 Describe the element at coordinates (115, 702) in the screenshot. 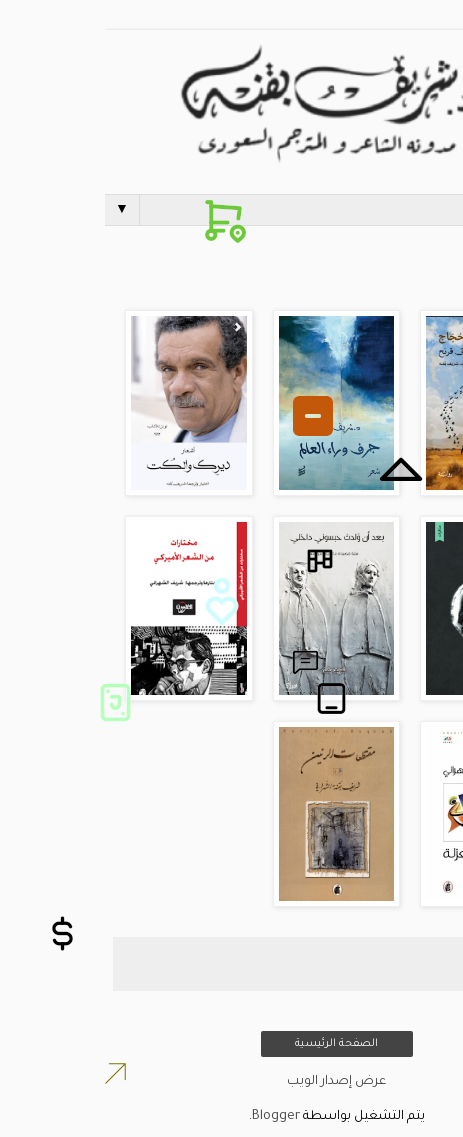

I see `jack playing card in a card game app` at that location.